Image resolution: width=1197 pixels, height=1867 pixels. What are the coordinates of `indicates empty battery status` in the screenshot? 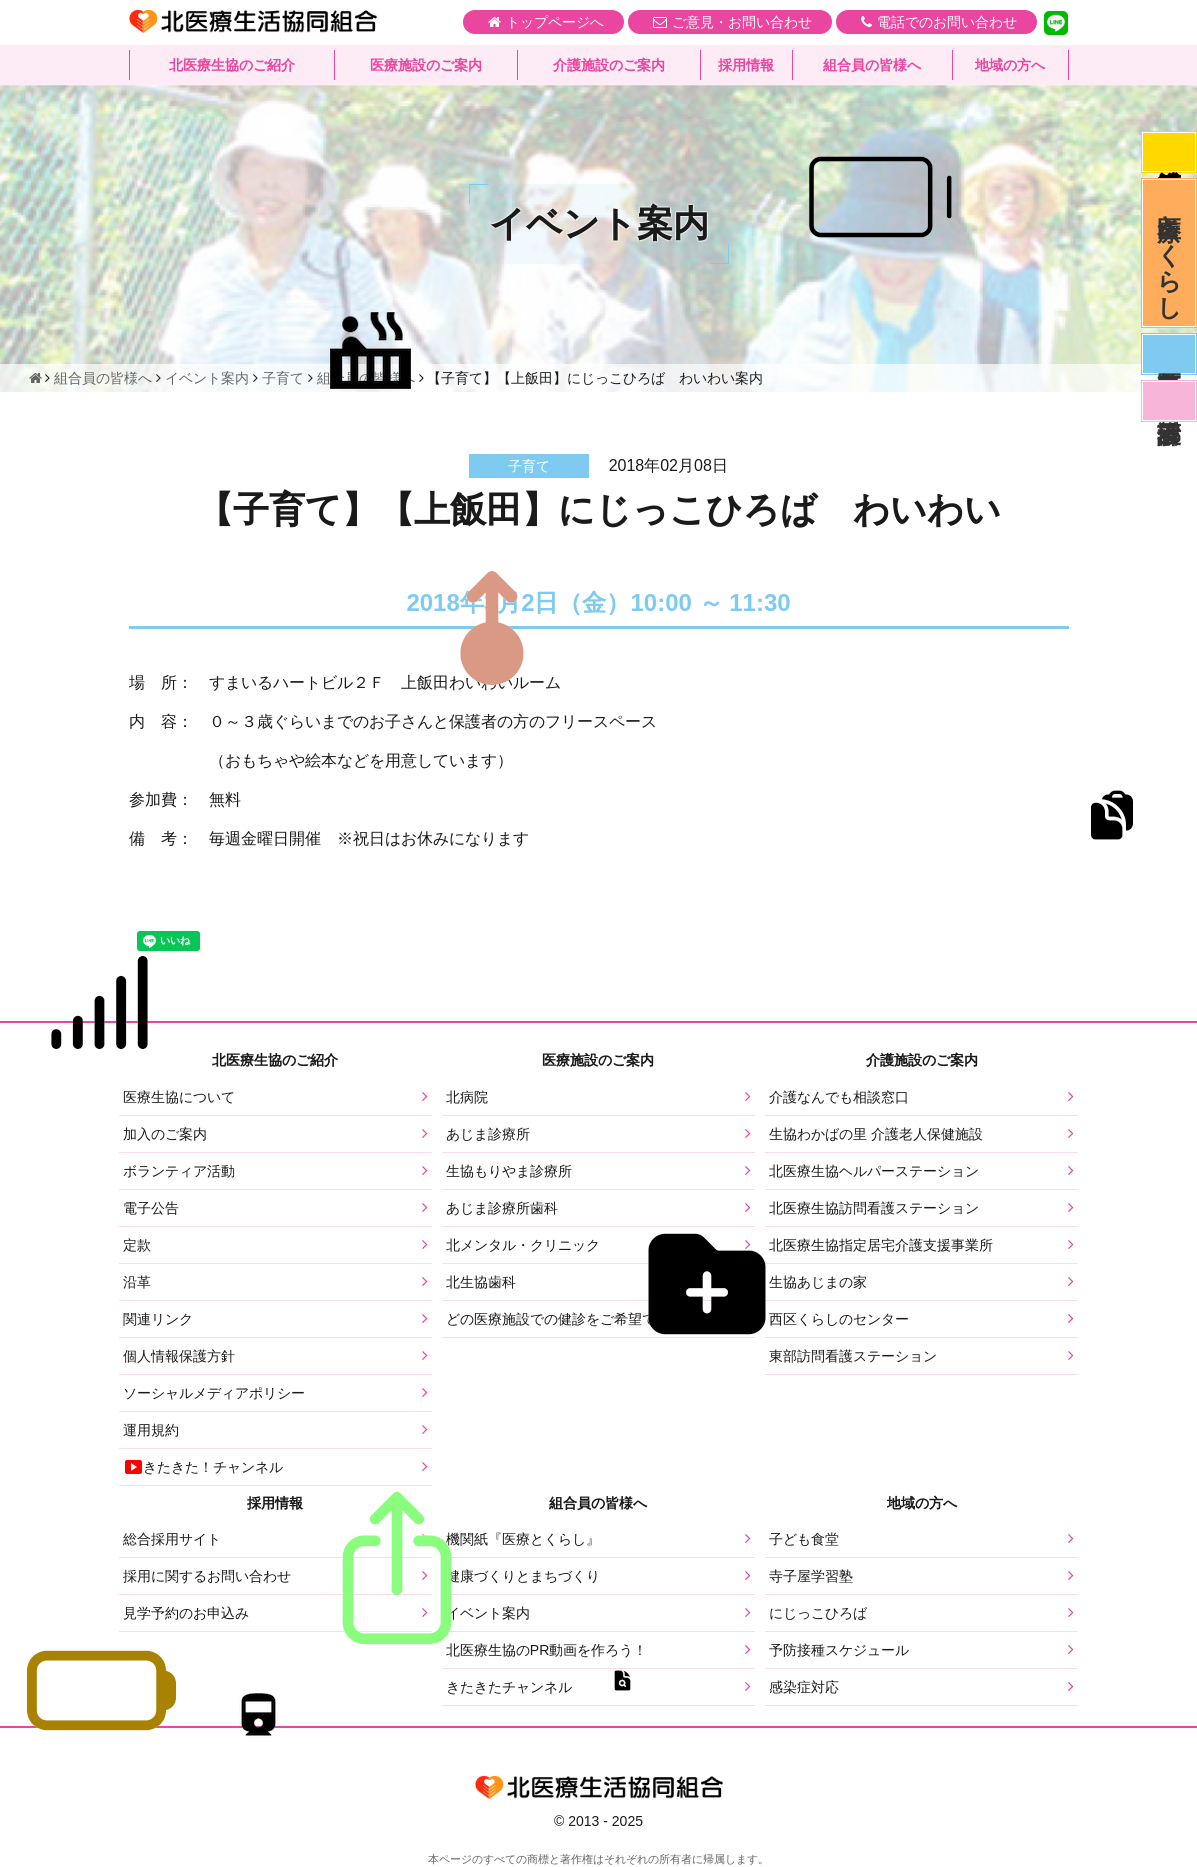 It's located at (101, 1685).